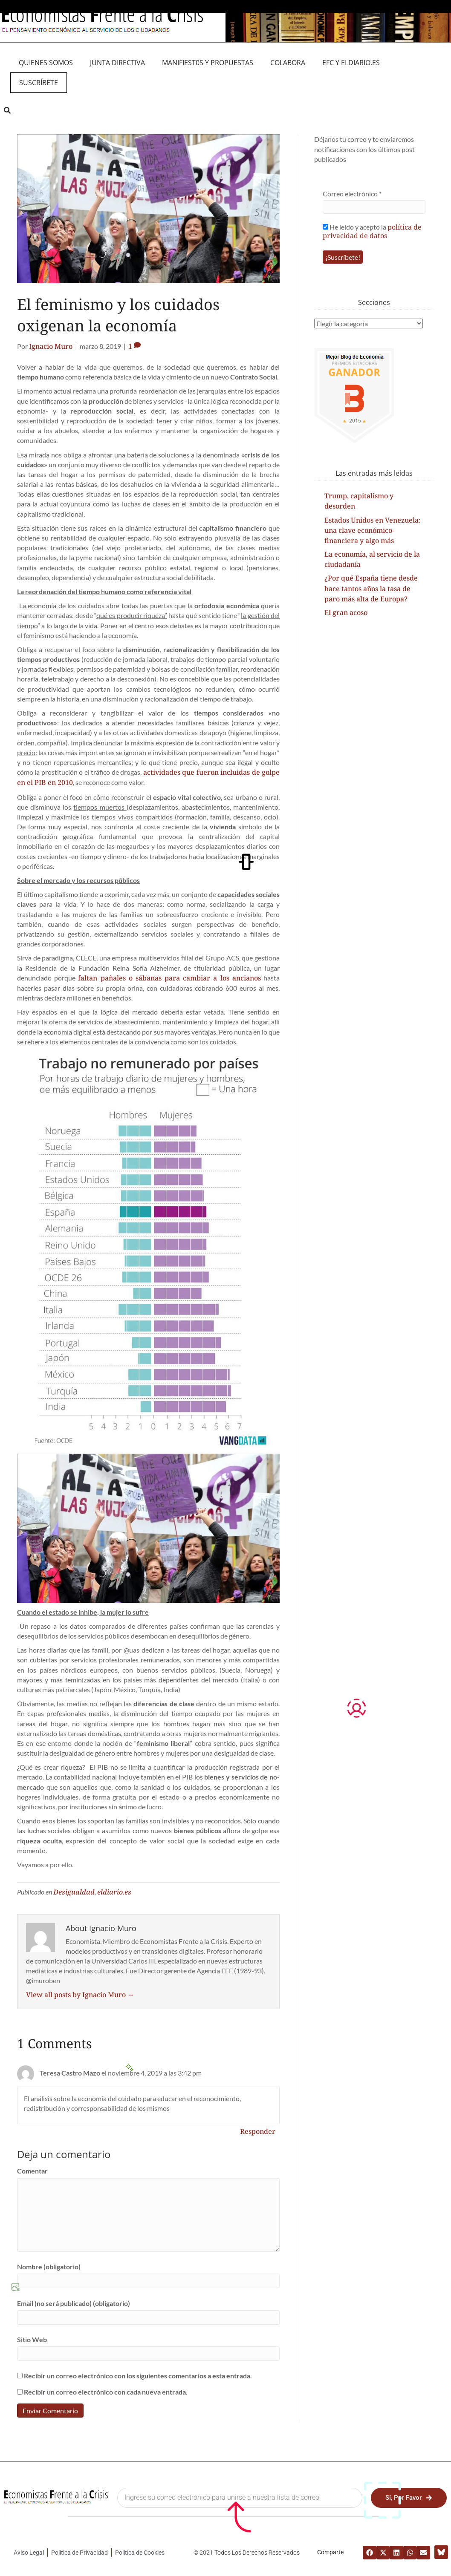 This screenshot has height=2576, width=451. I want to click on center align object vertically, so click(246, 862).